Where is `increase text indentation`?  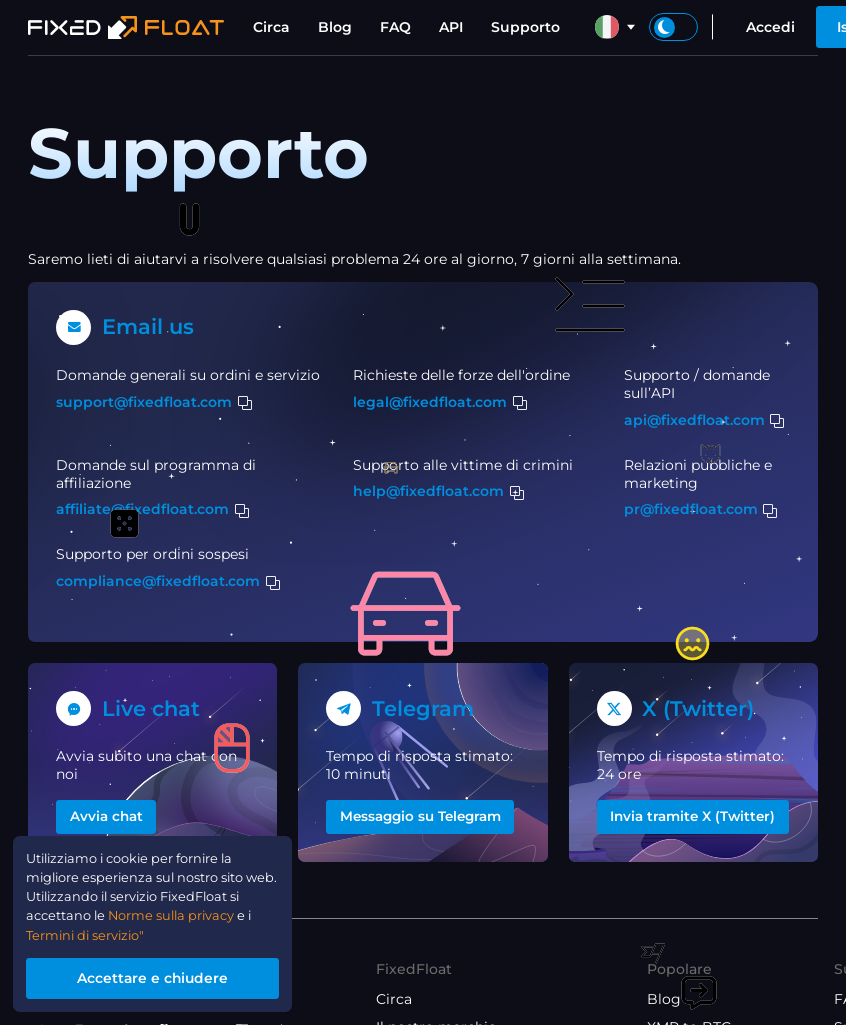 increase text indentation is located at coordinates (590, 306).